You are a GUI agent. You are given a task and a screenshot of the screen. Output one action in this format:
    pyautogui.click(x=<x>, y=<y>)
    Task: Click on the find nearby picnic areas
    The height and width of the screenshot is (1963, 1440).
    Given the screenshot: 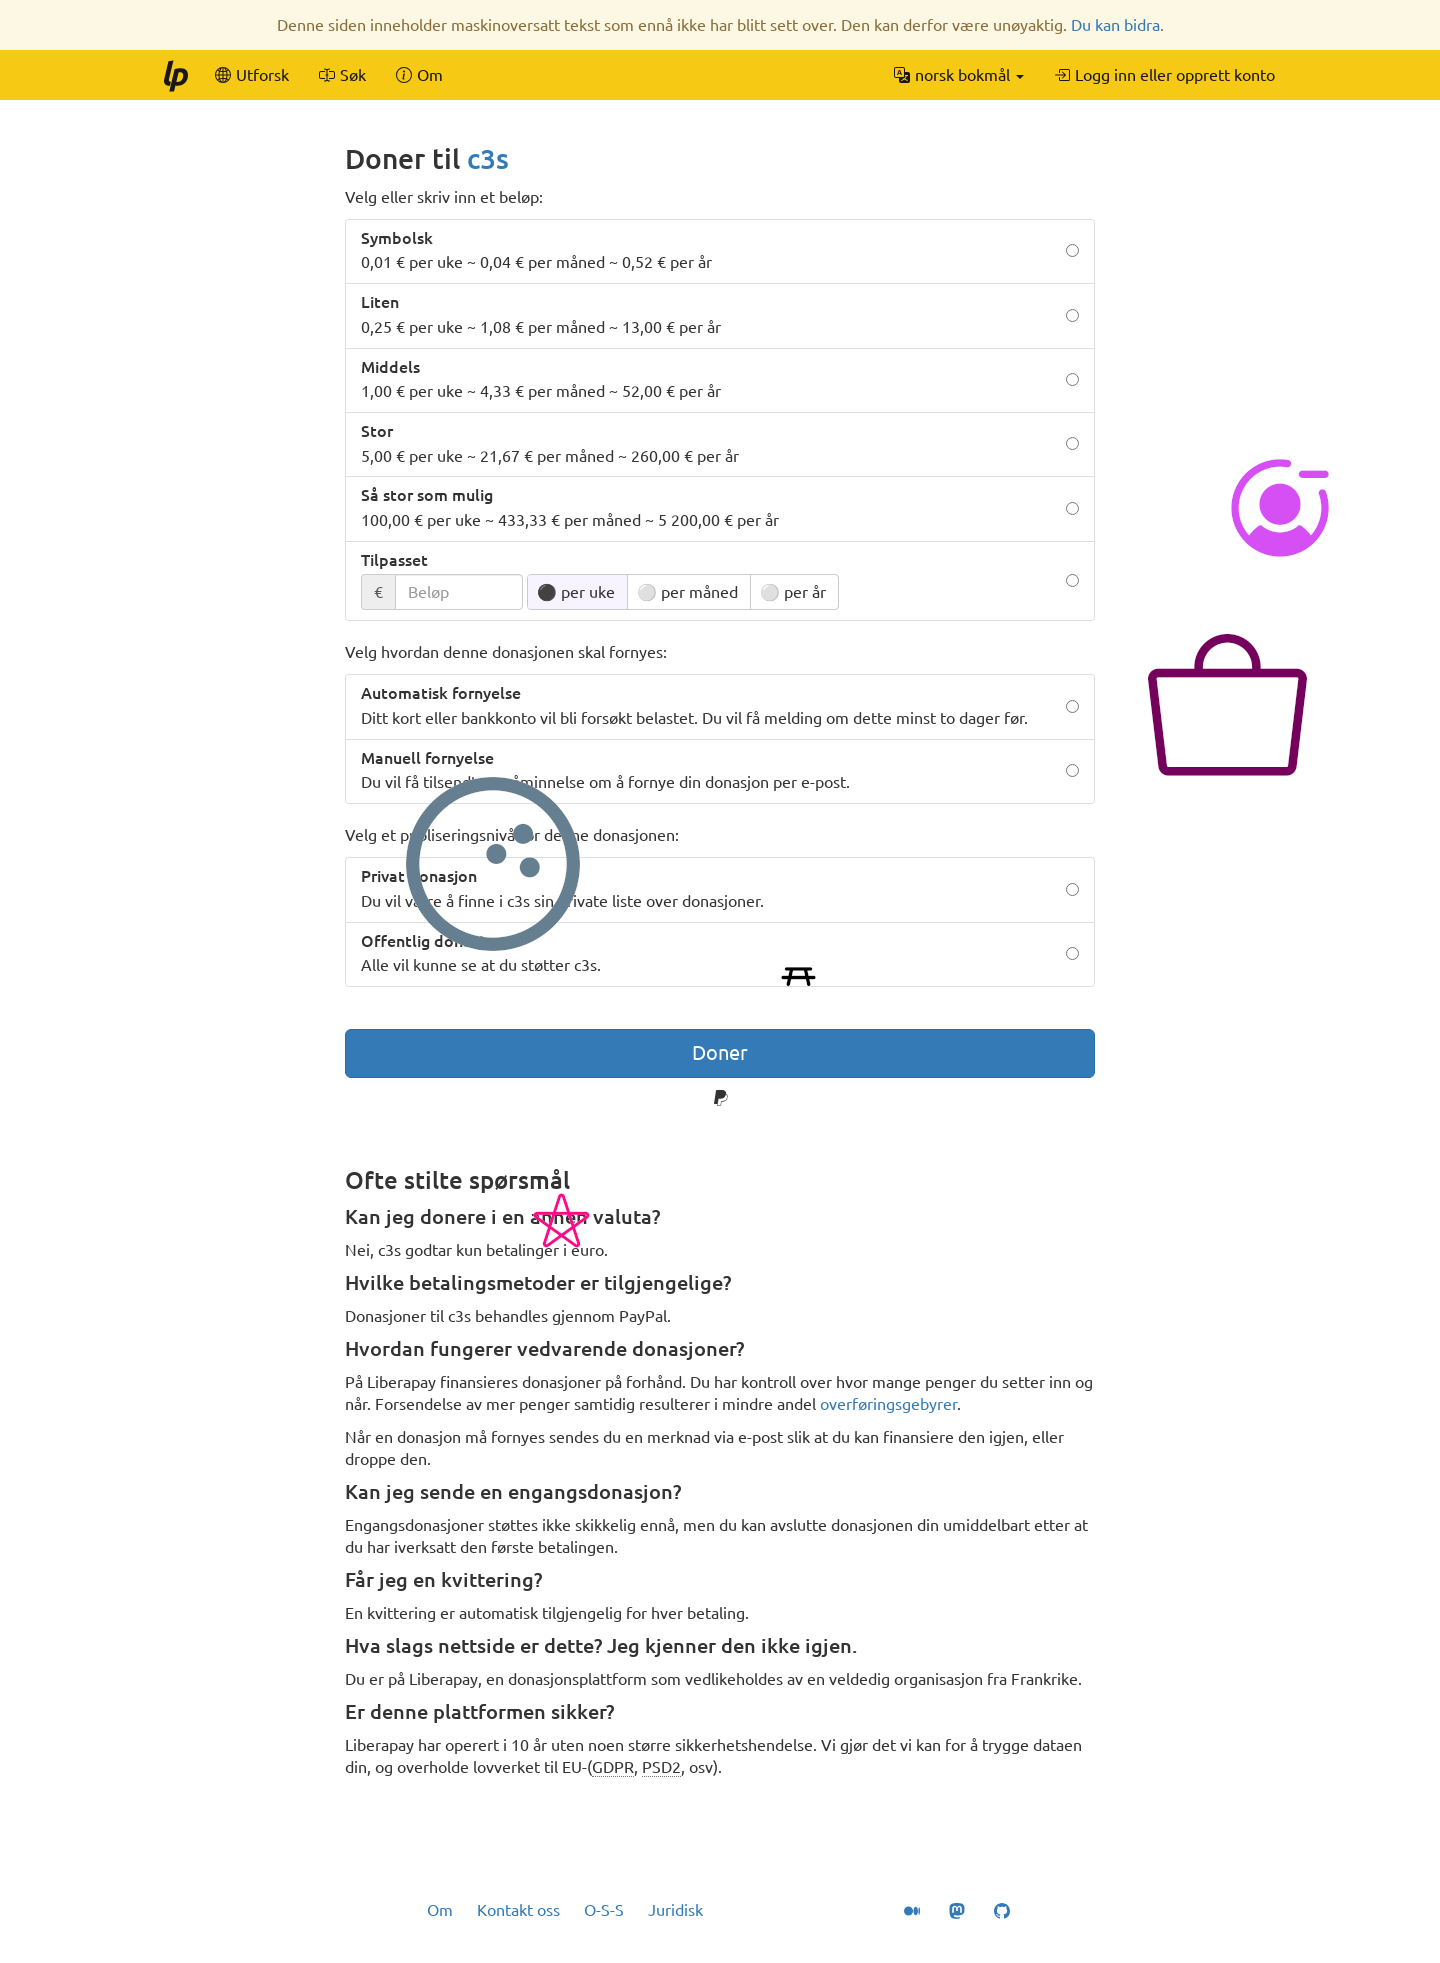 What is the action you would take?
    pyautogui.click(x=798, y=977)
    